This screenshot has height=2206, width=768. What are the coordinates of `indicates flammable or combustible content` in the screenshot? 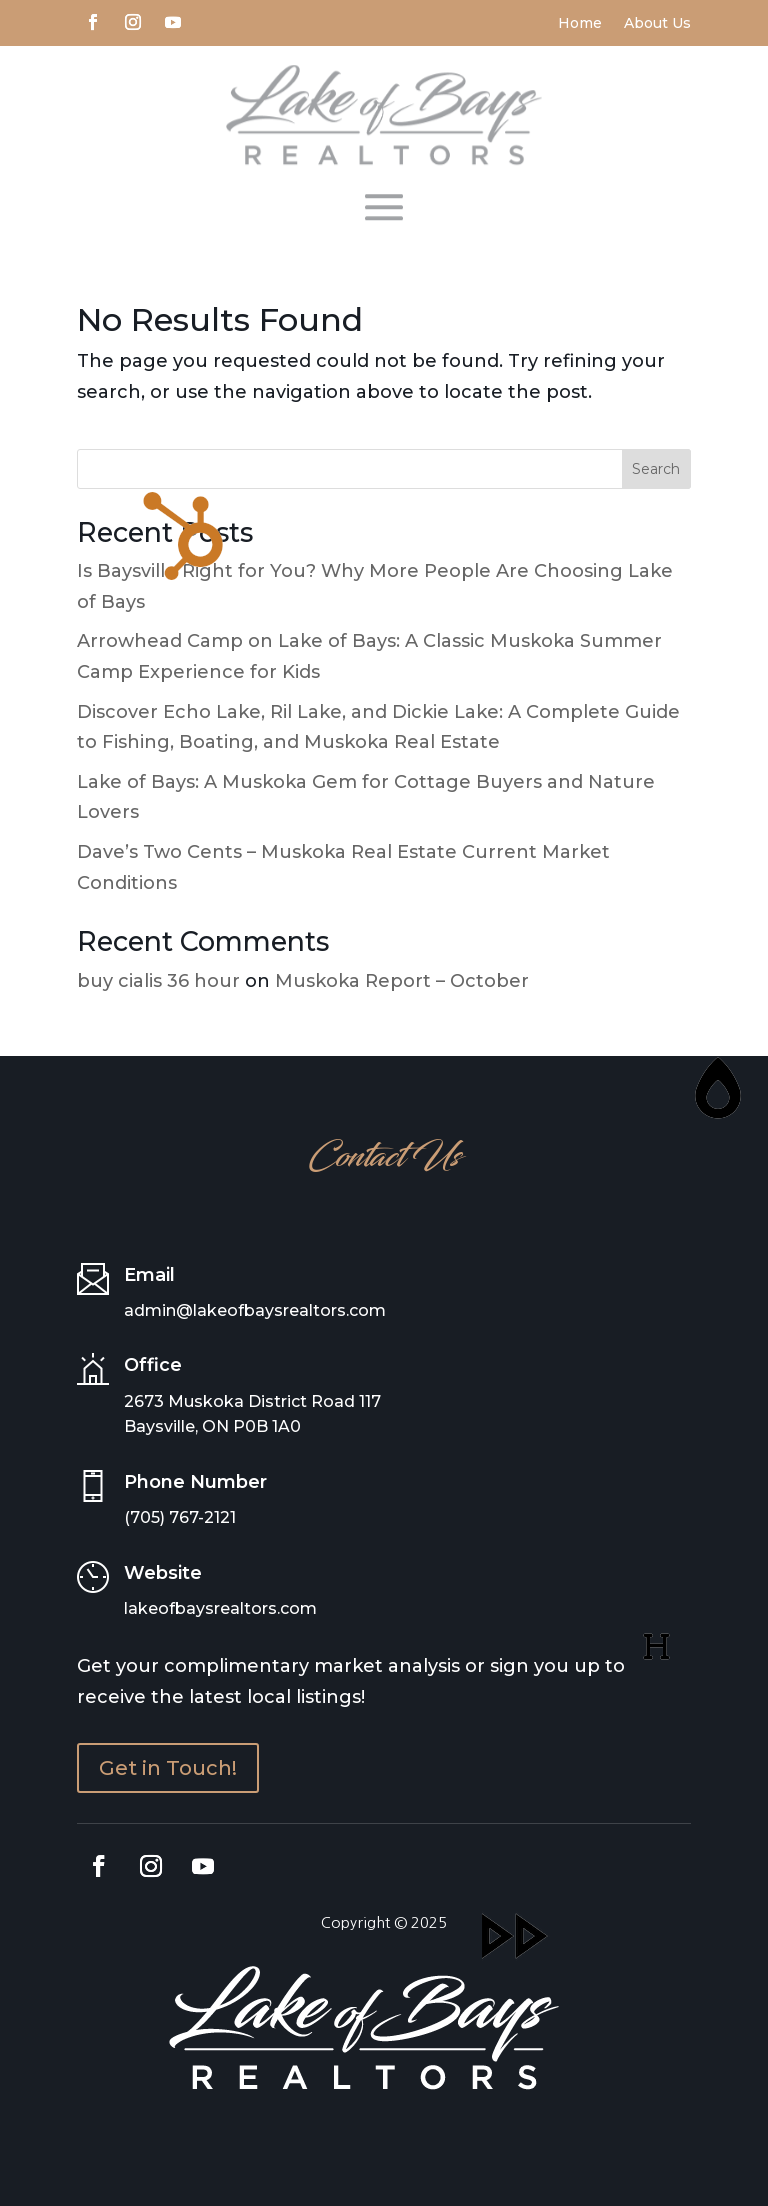 It's located at (718, 1088).